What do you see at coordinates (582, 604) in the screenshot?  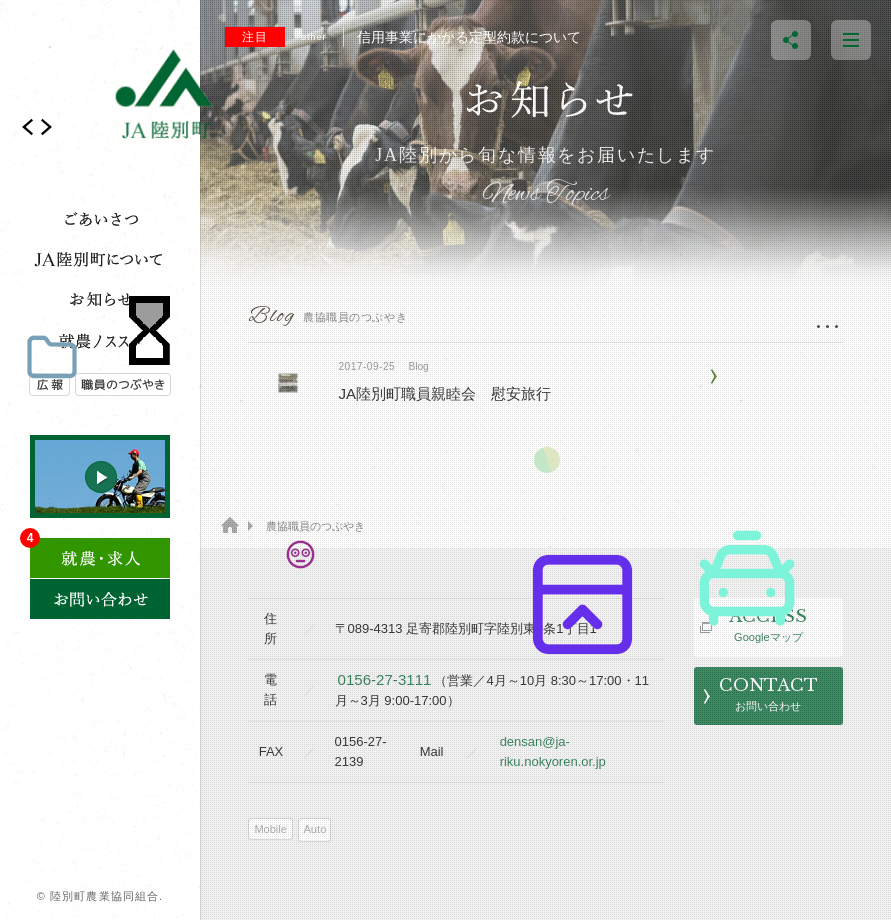 I see `collapse top panel` at bounding box center [582, 604].